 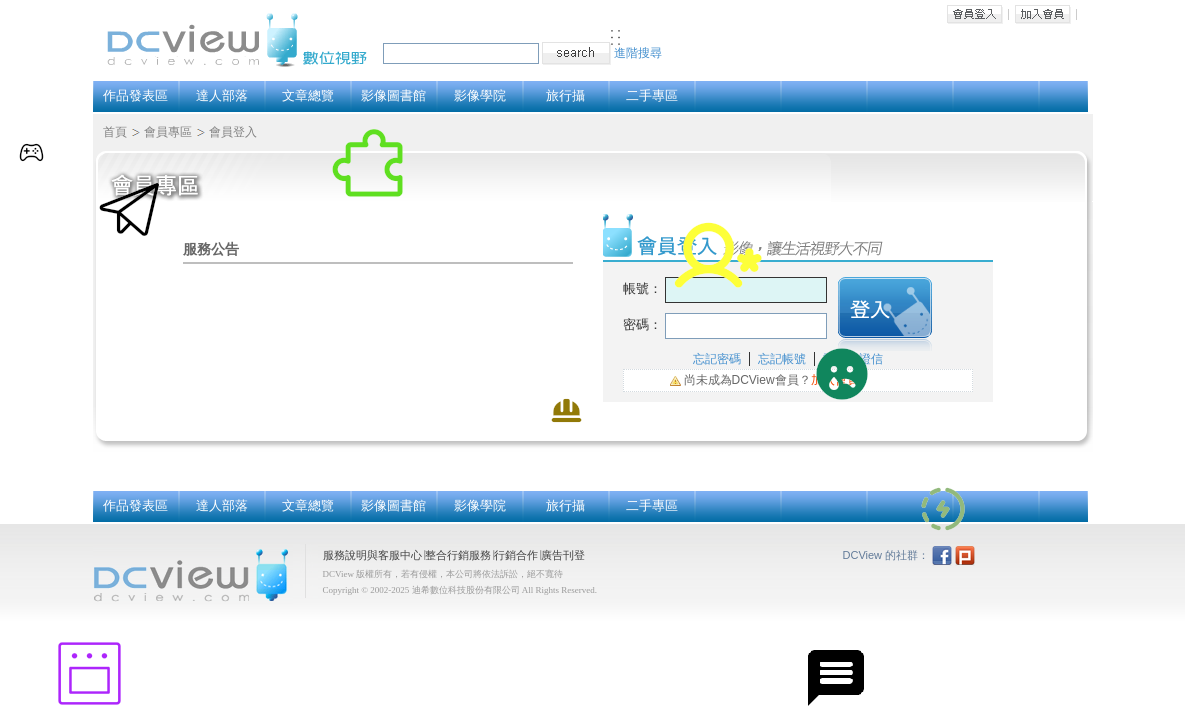 I want to click on access oven or cooking appliance controls, so click(x=89, y=673).